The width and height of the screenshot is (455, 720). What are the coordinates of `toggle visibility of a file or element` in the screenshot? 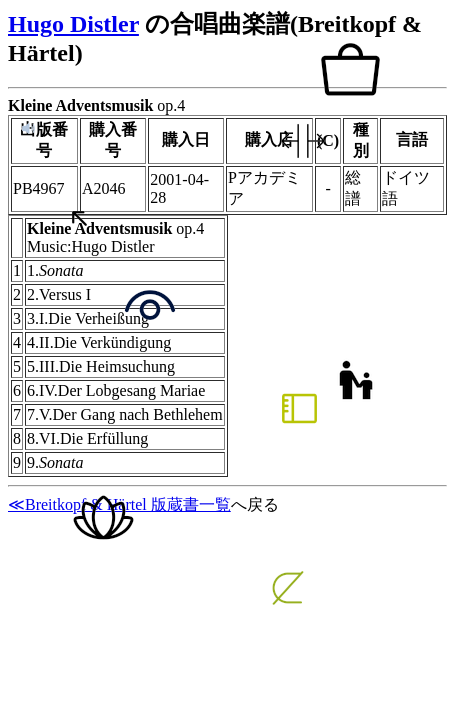 It's located at (150, 307).